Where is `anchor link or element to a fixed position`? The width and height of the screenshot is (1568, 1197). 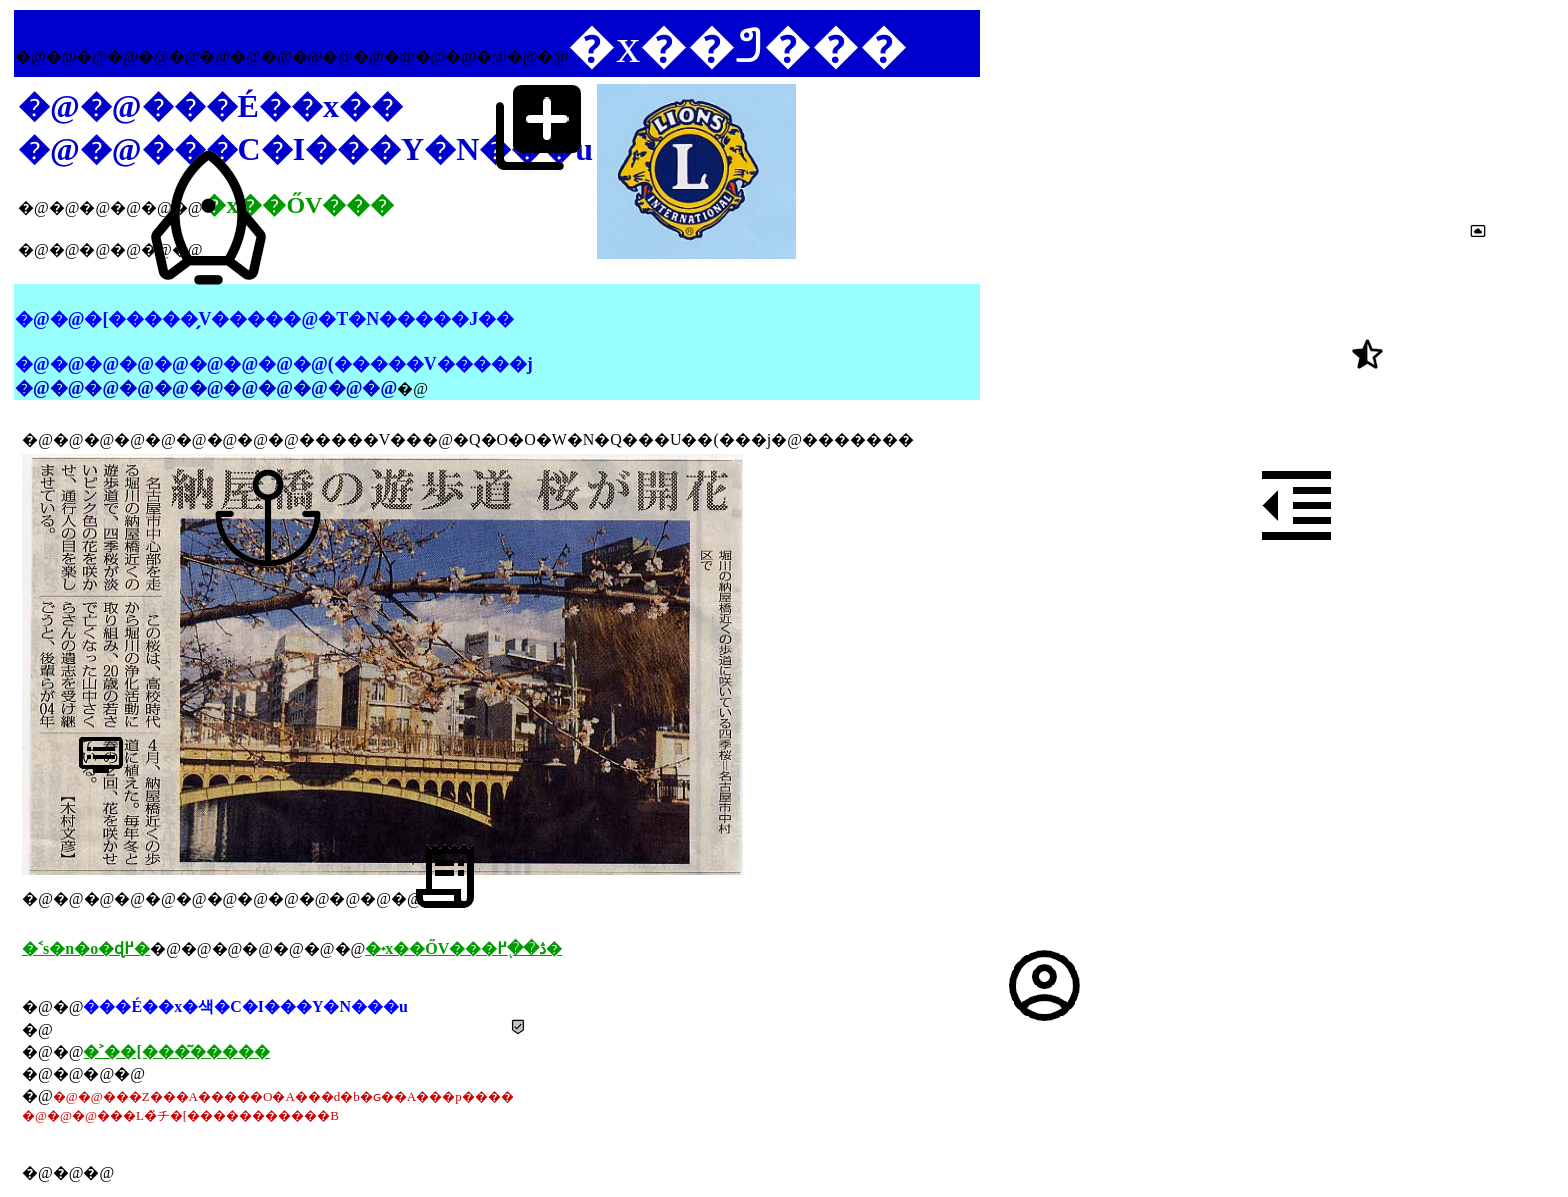
anchor link or element to a fixed position is located at coordinates (268, 518).